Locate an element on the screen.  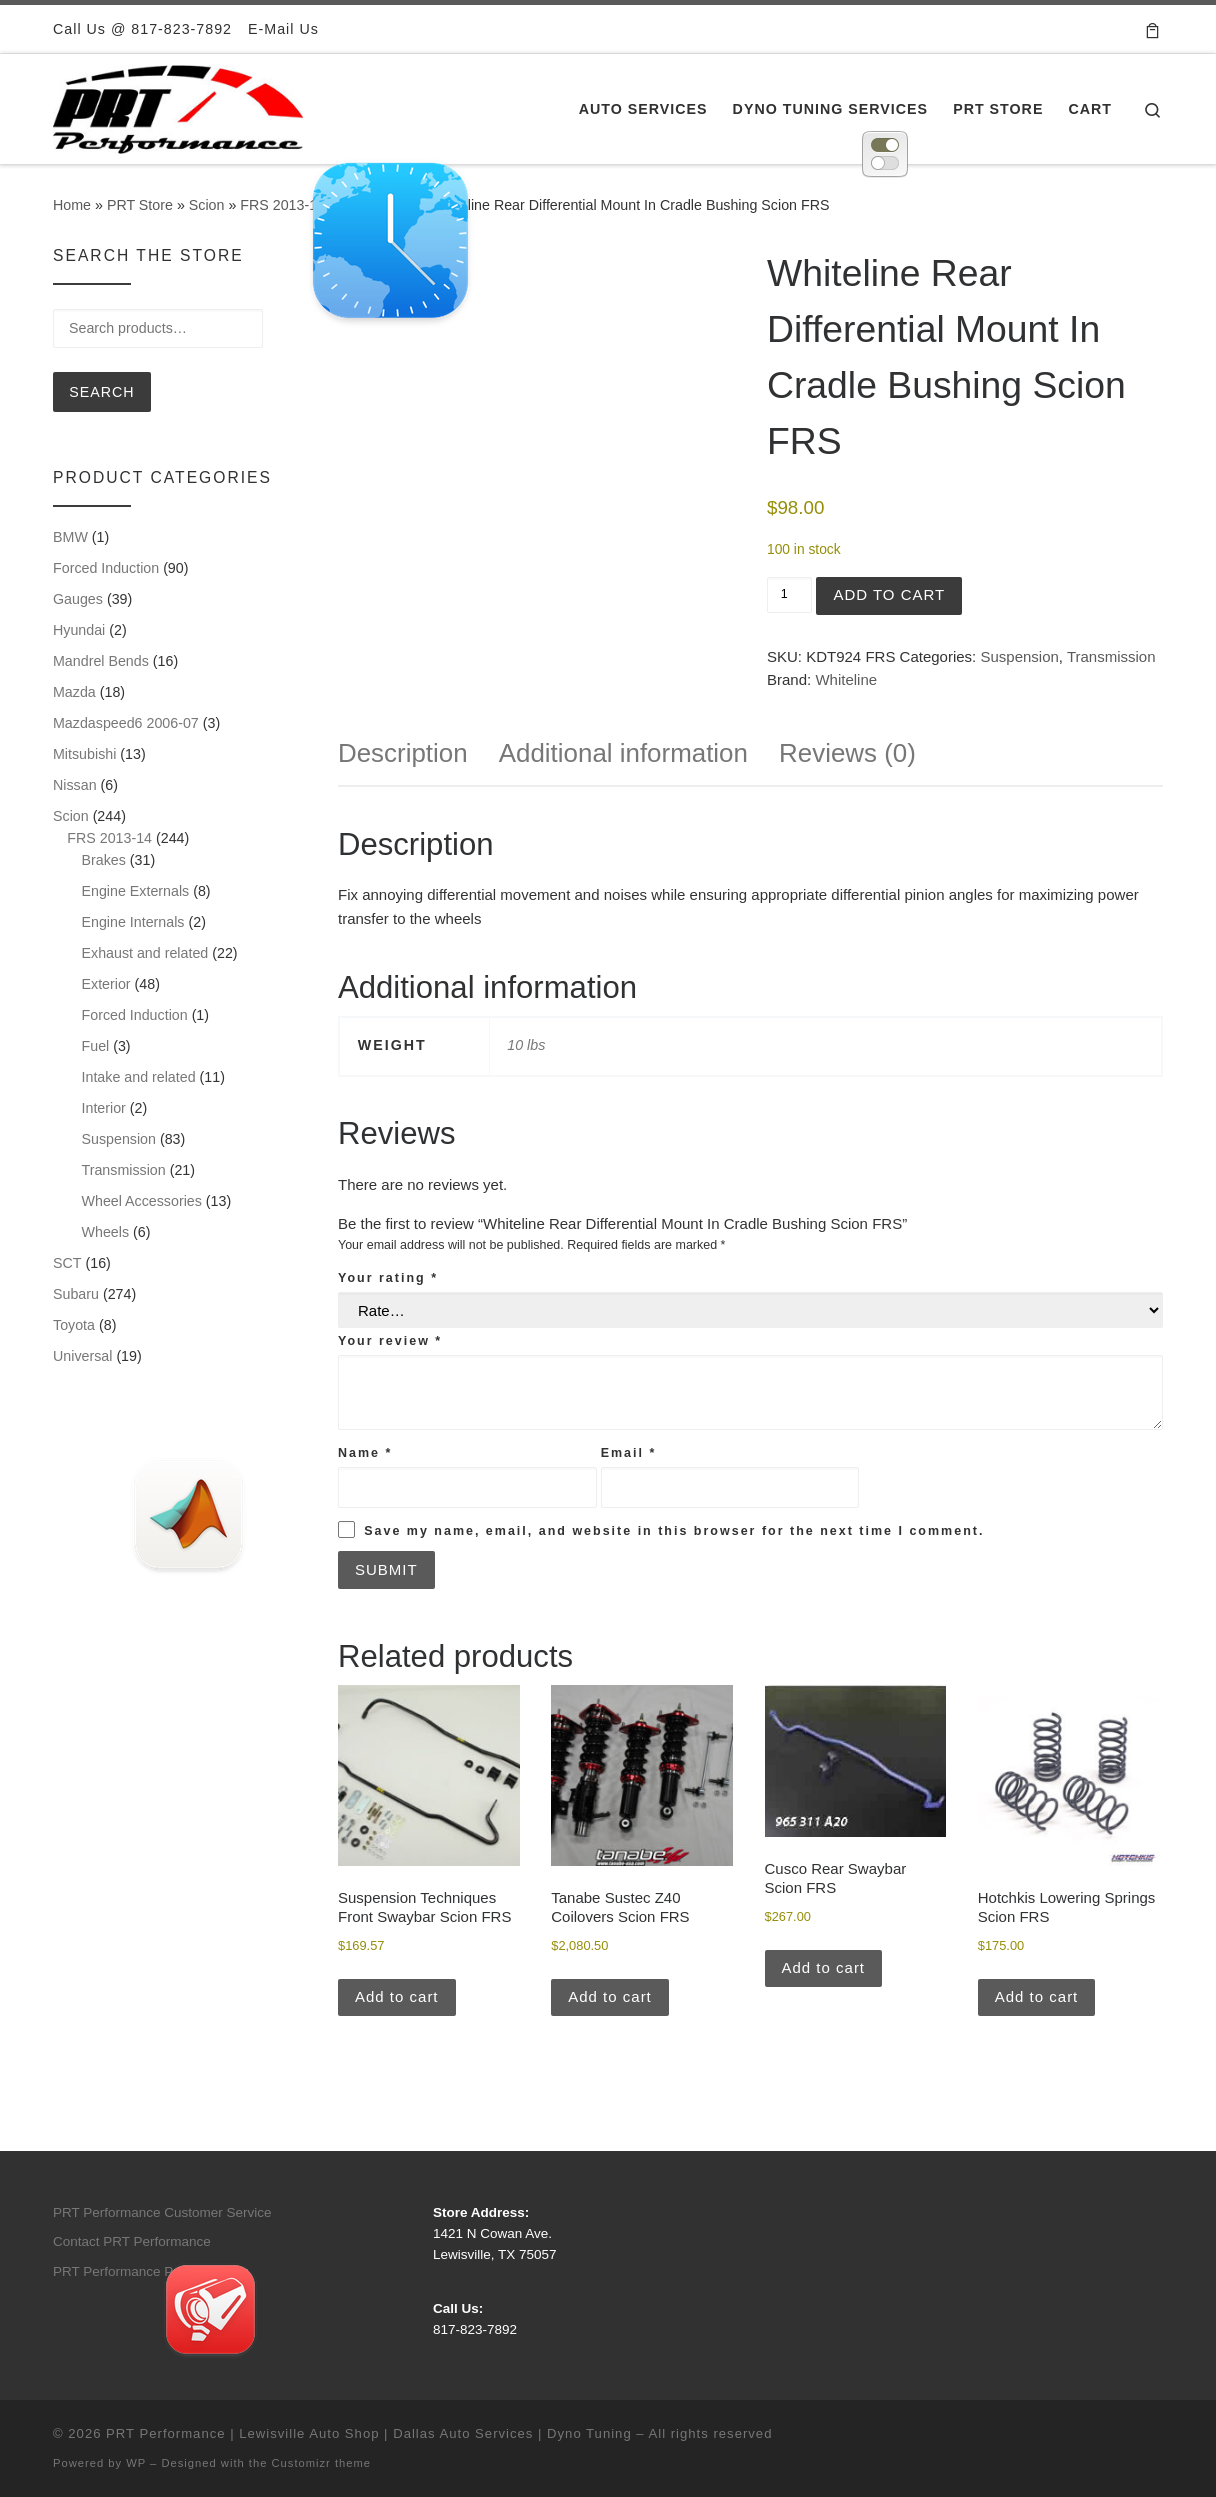
open MATLAB application is located at coordinates (188, 1514).